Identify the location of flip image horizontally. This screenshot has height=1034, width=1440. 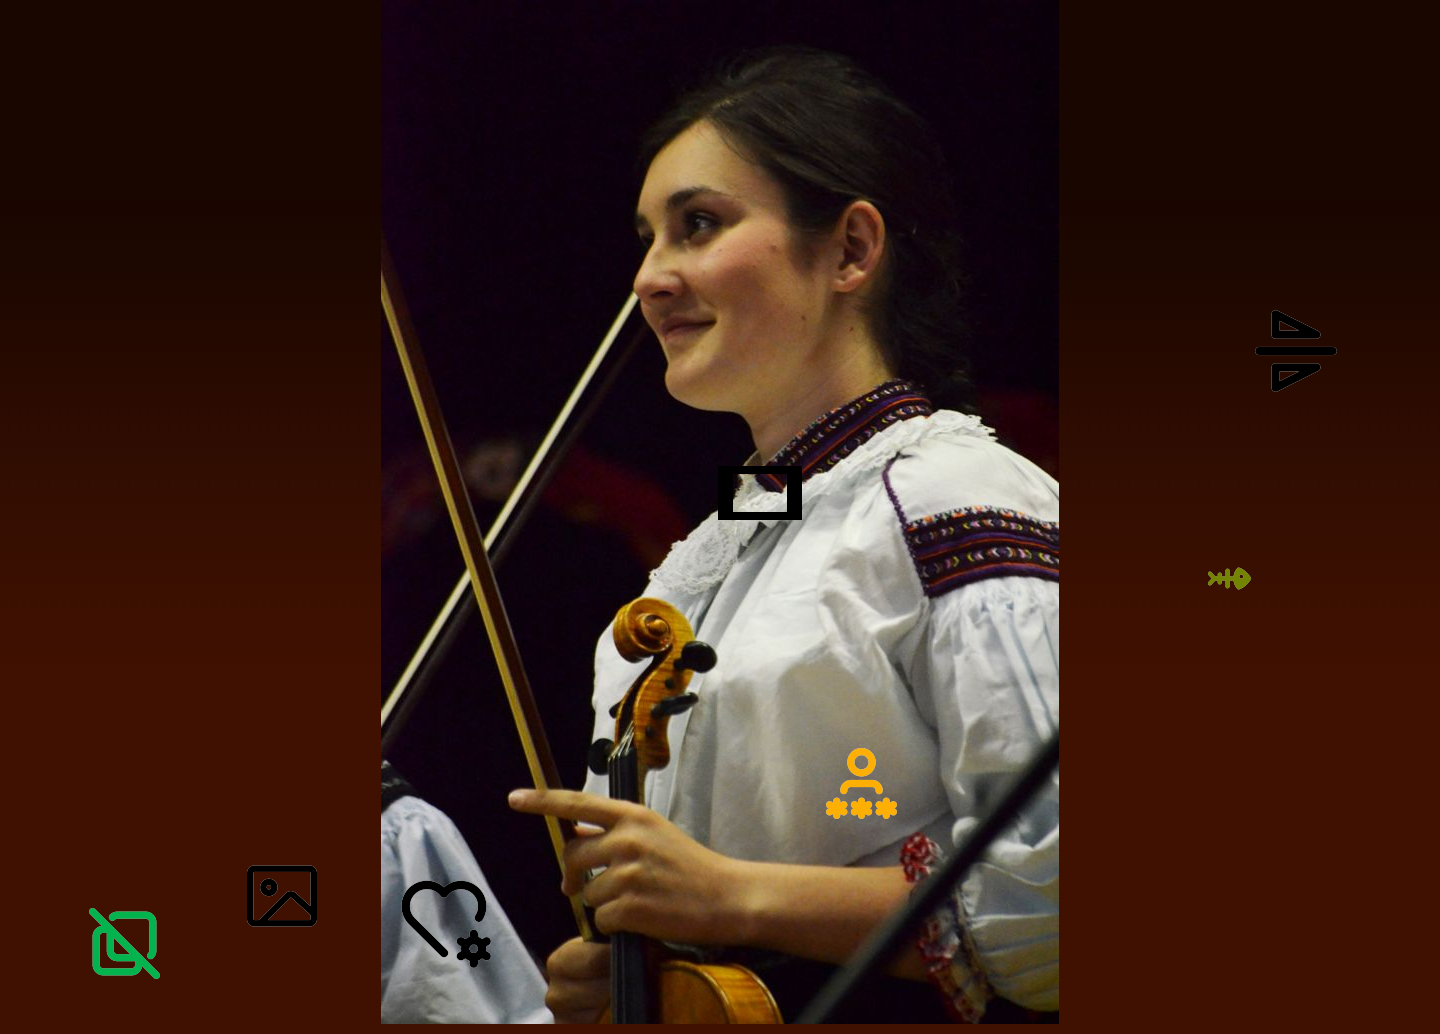
(1296, 351).